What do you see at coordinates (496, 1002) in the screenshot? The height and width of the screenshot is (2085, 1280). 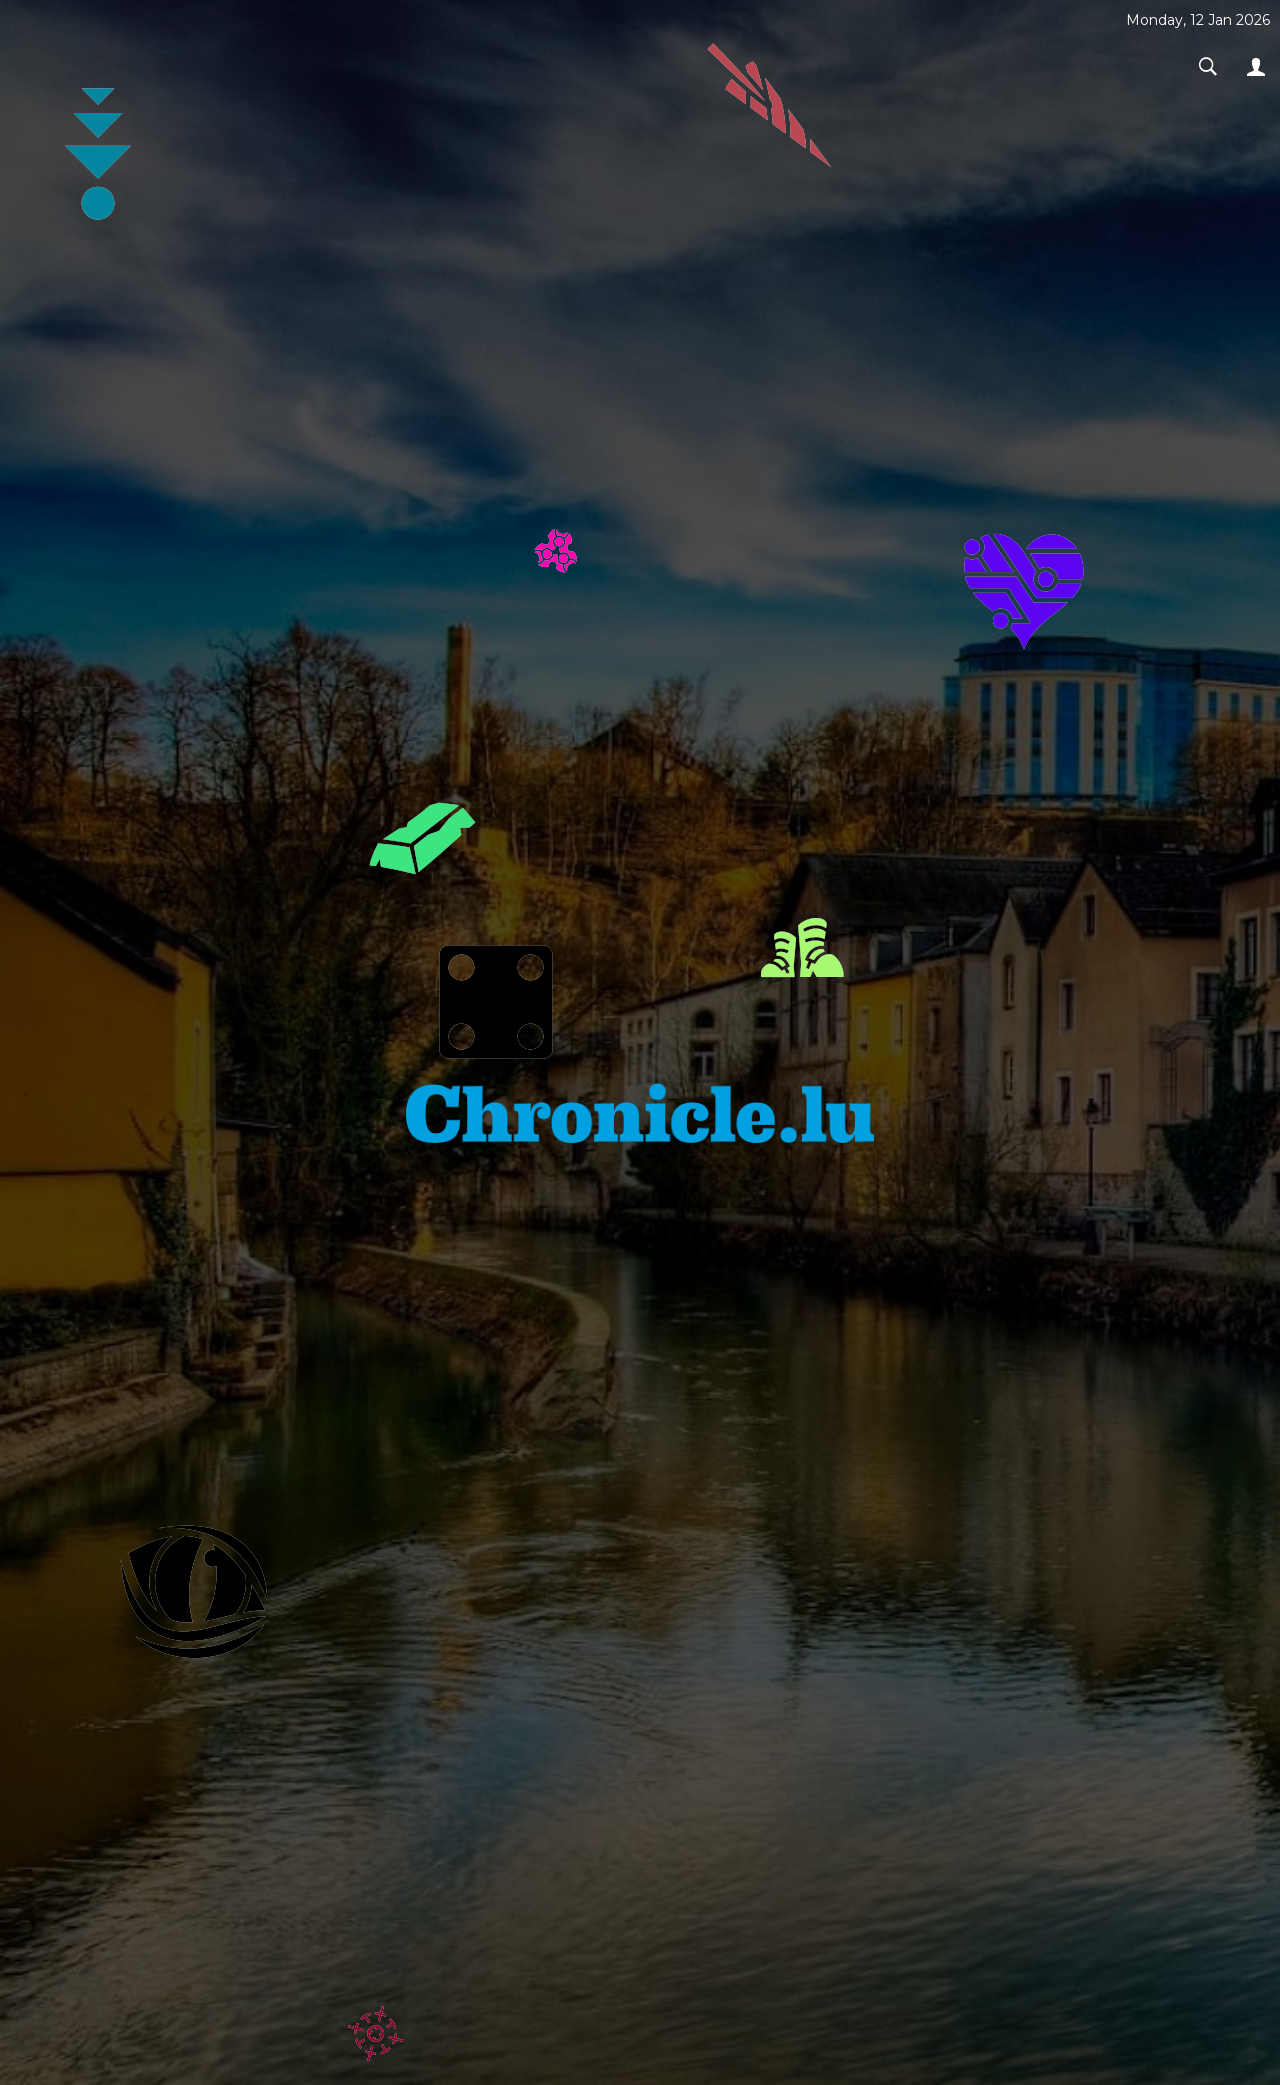 I see `roll the dice or randomize` at bounding box center [496, 1002].